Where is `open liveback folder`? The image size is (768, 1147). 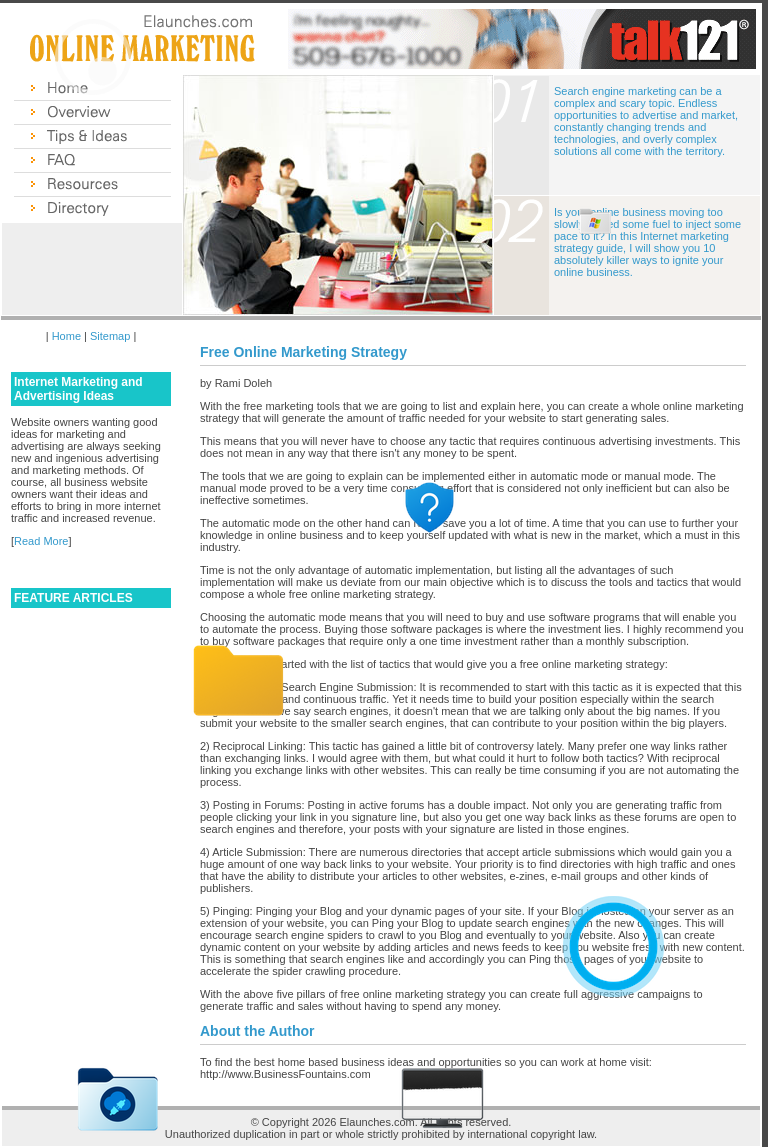 open liveback folder is located at coordinates (238, 683).